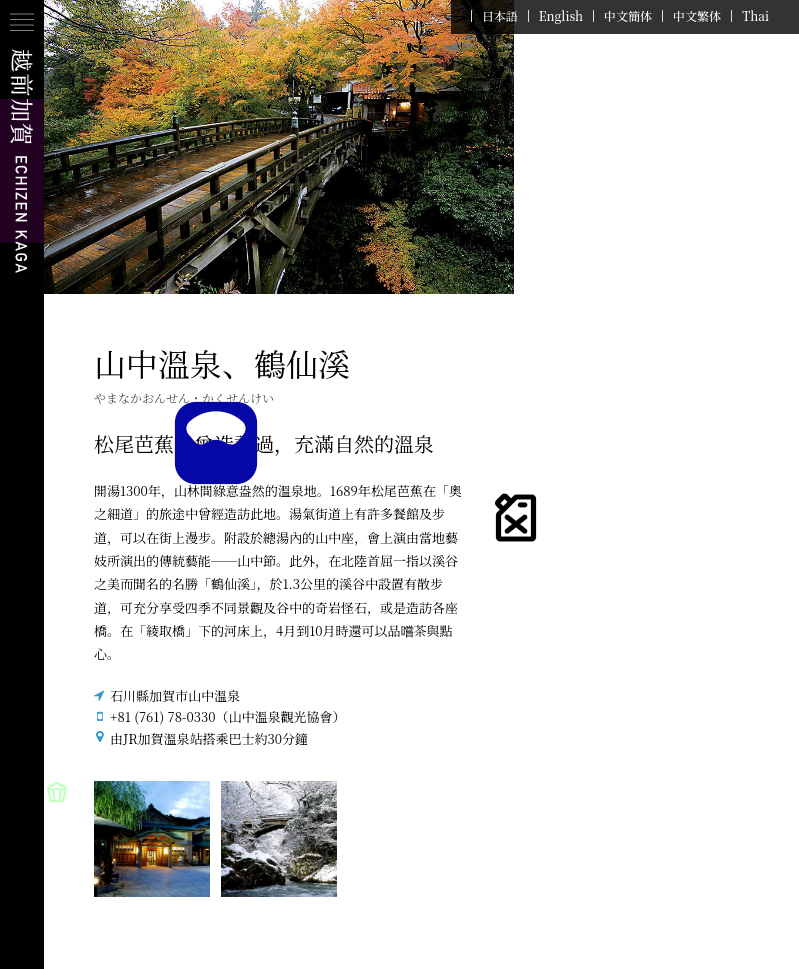 This screenshot has width=799, height=969. What do you see at coordinates (57, 793) in the screenshot?
I see `access movies or entertainment section` at bounding box center [57, 793].